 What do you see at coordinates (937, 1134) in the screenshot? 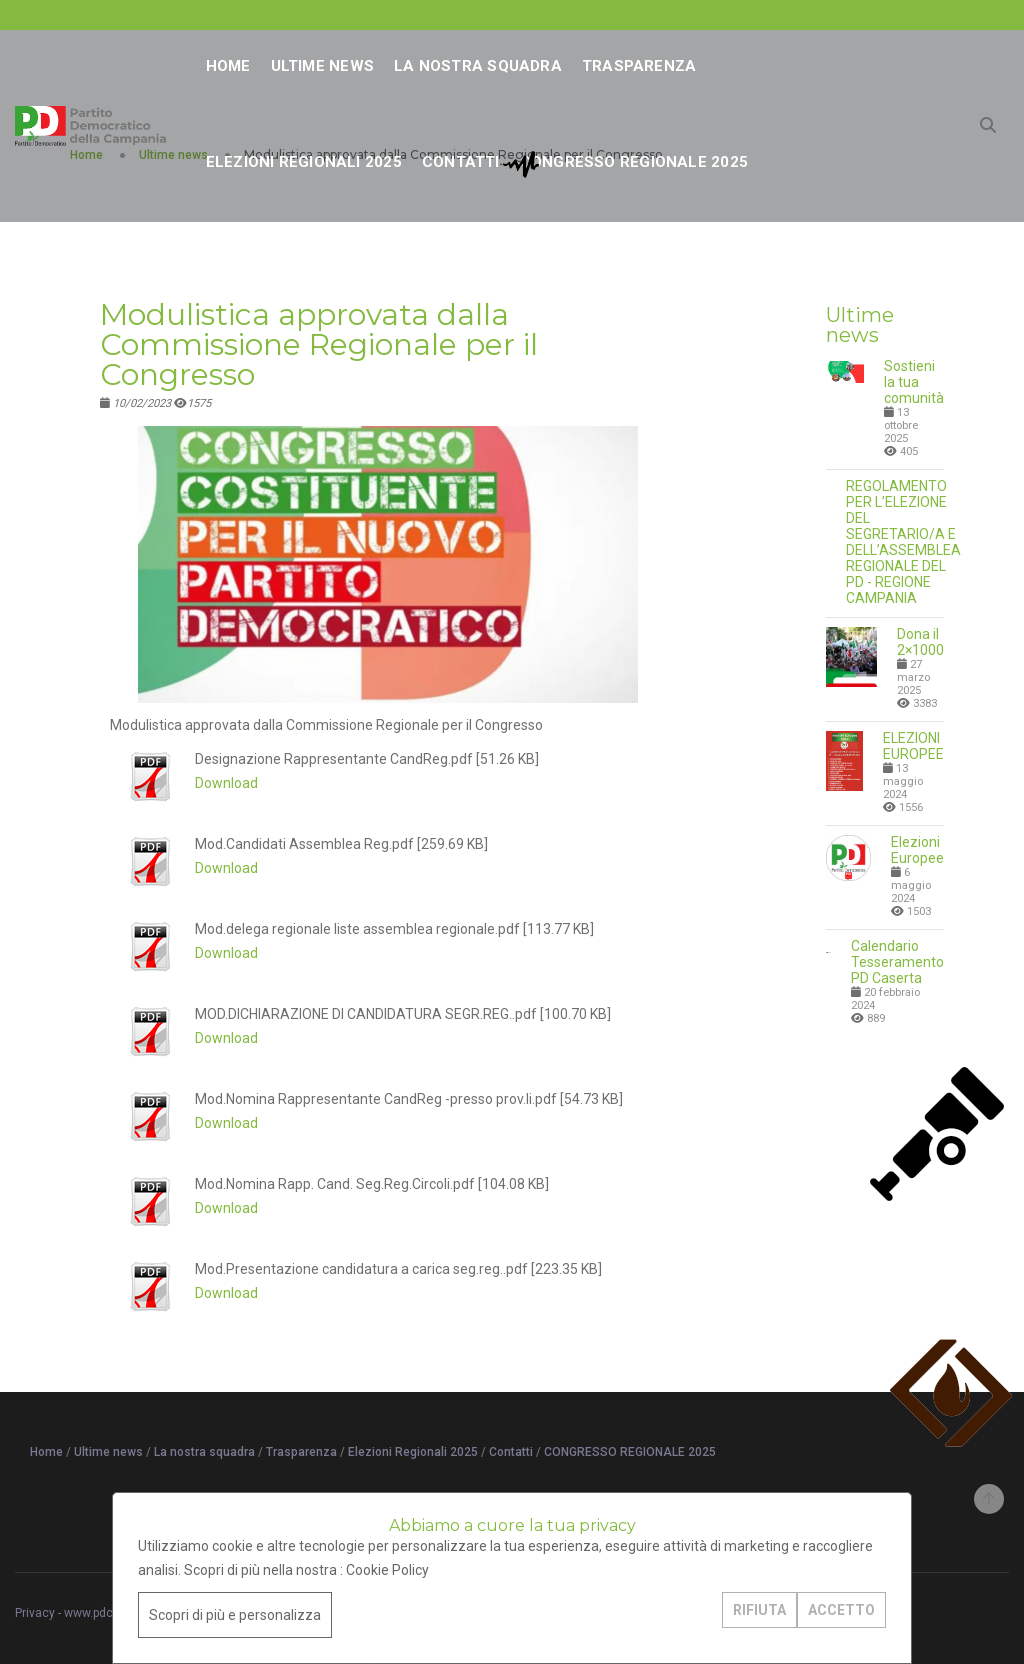
I see `opentelemetry logo` at bounding box center [937, 1134].